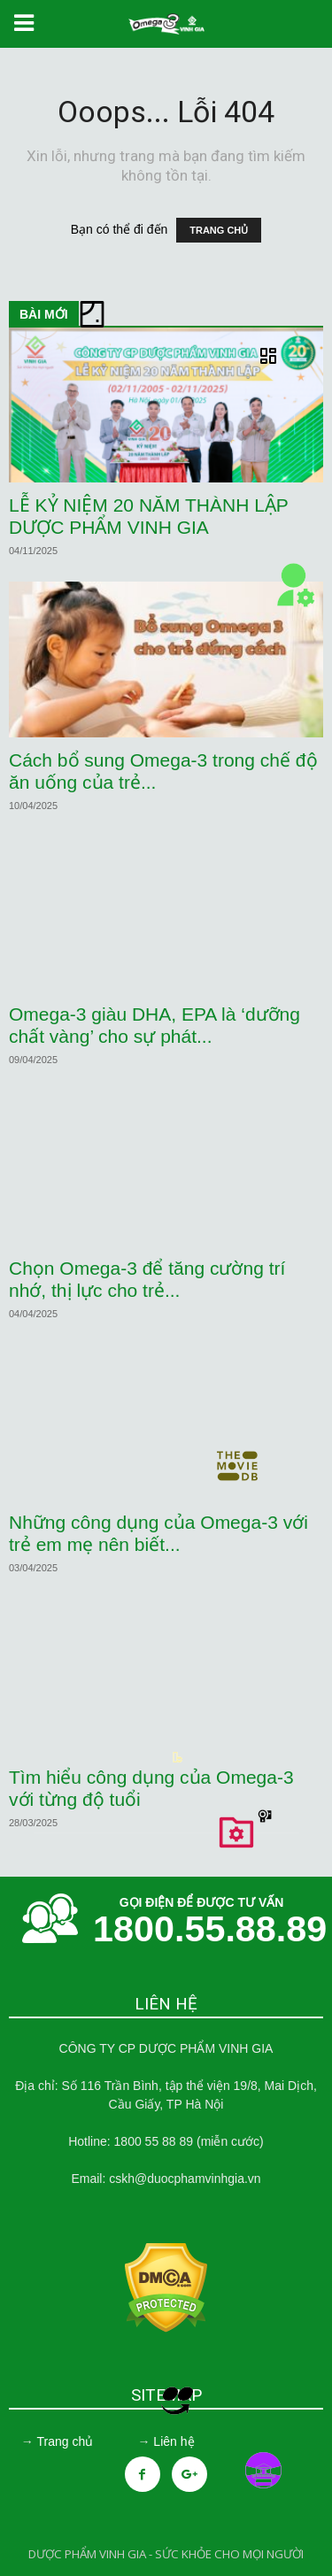 This screenshot has width=332, height=2576. I want to click on watchtower container monitoring service logo, so click(263, 2470).